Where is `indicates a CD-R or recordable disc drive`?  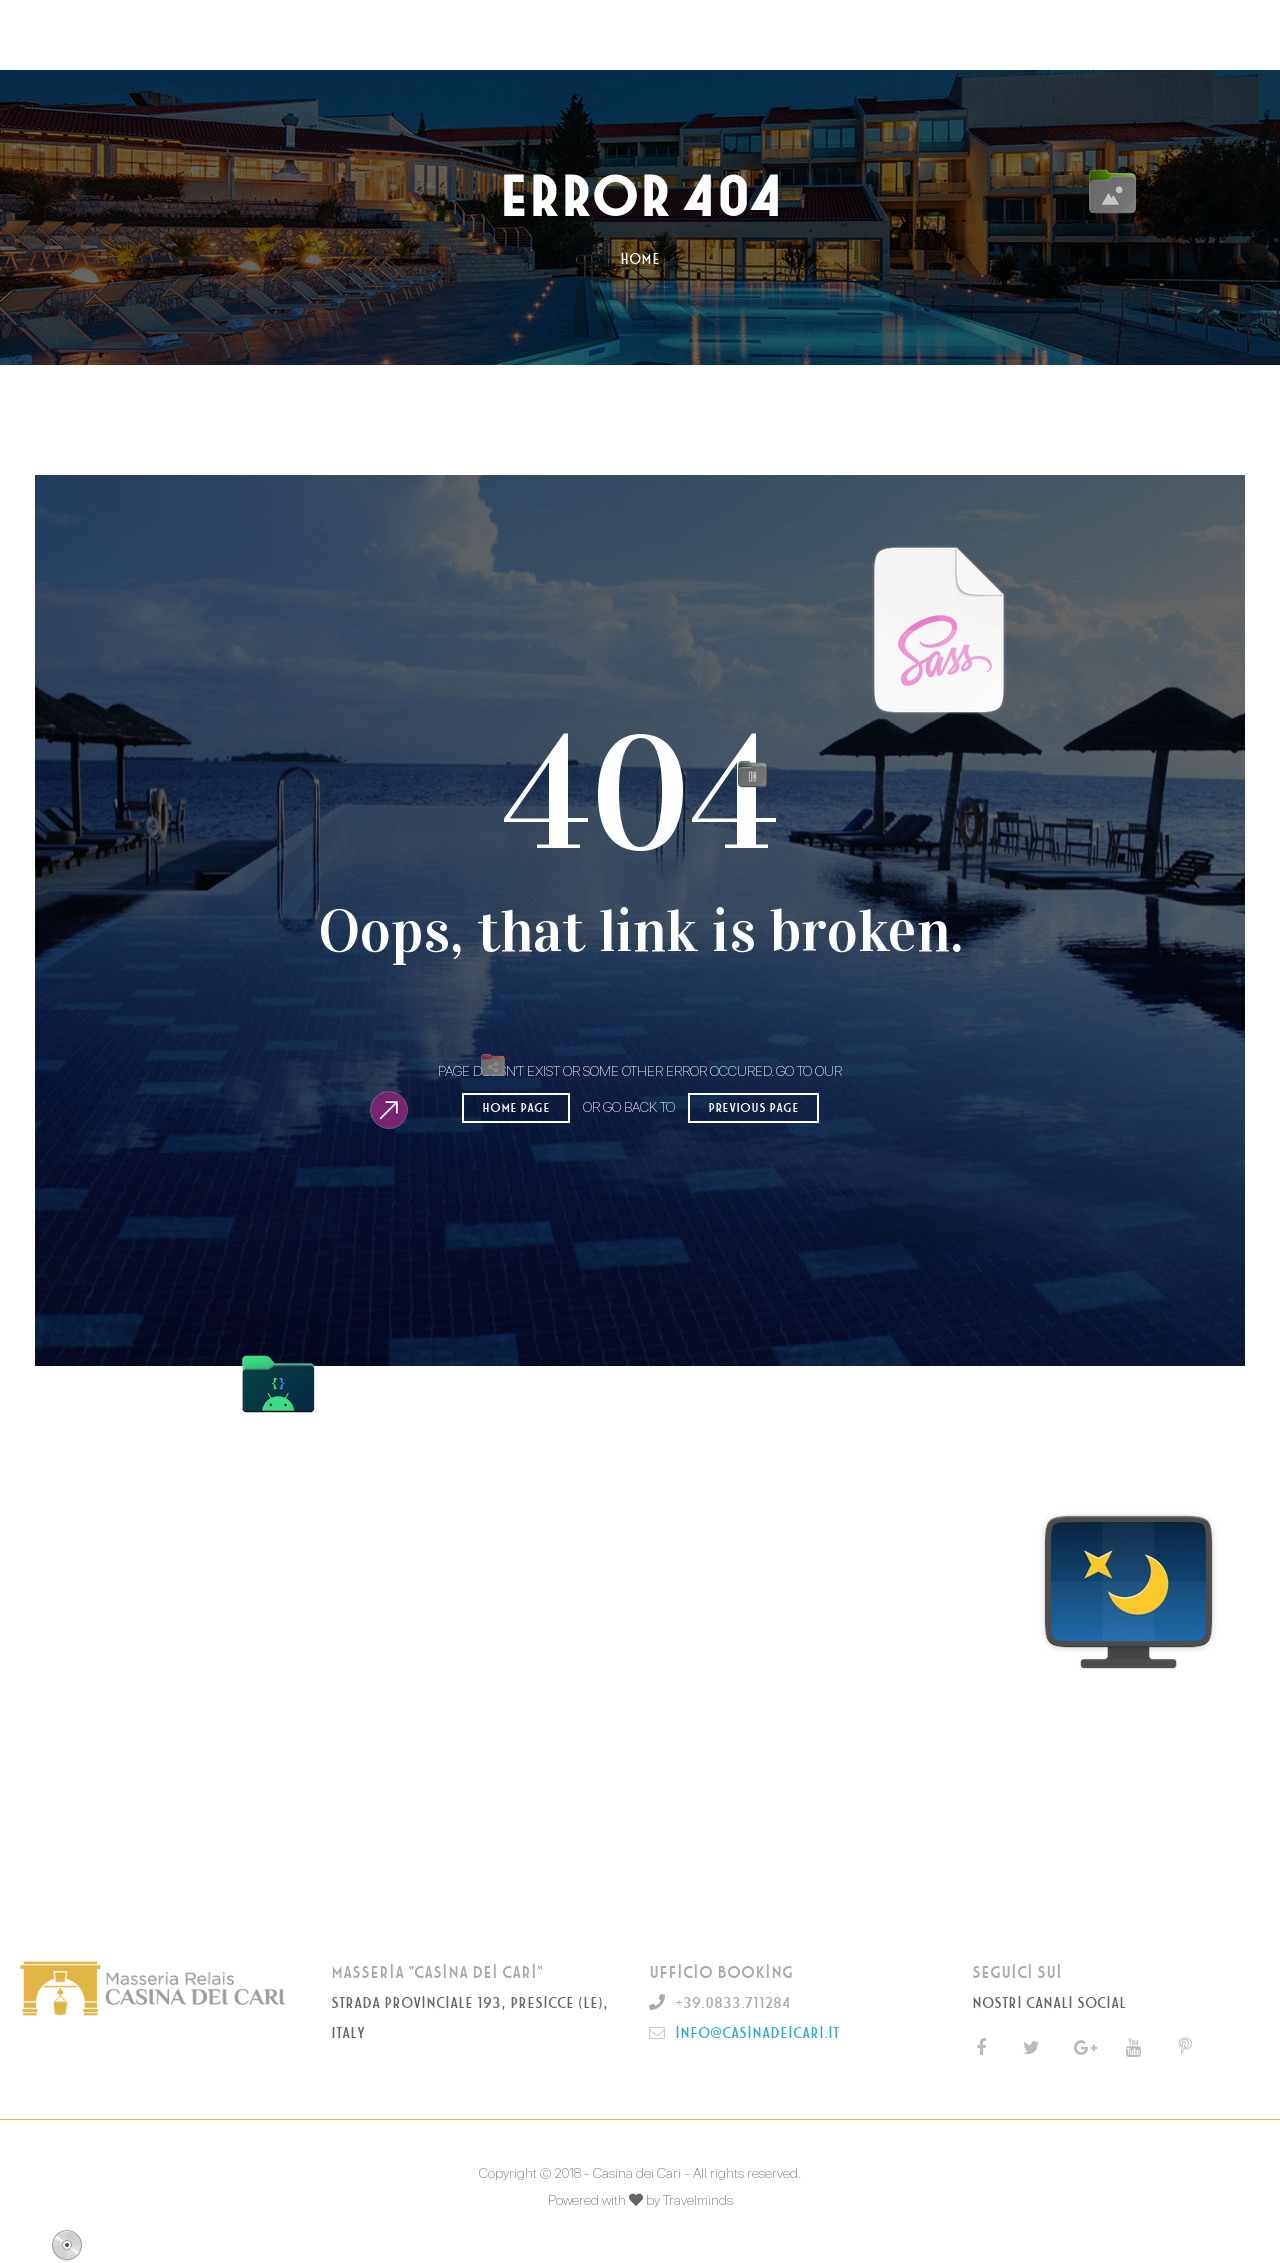 indicates a CD-R or recordable disc drive is located at coordinates (67, 2245).